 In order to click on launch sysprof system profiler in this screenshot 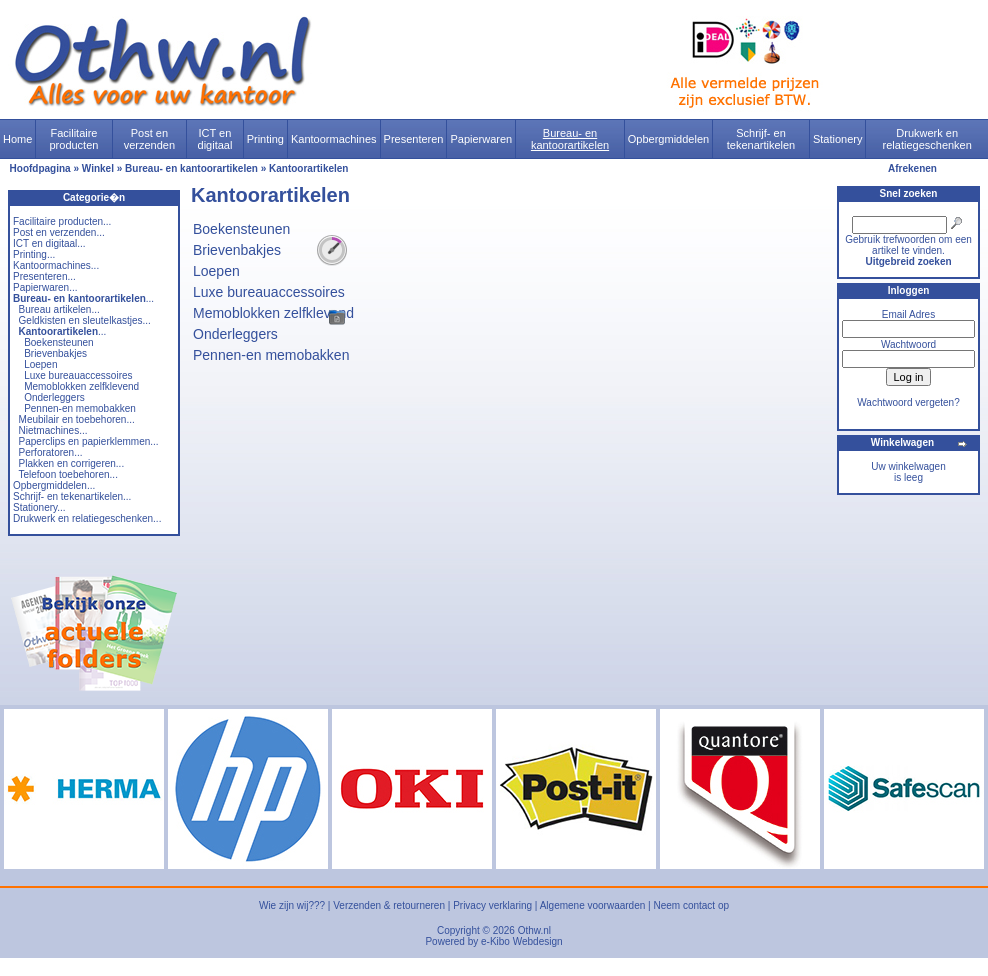, I will do `click(332, 250)`.